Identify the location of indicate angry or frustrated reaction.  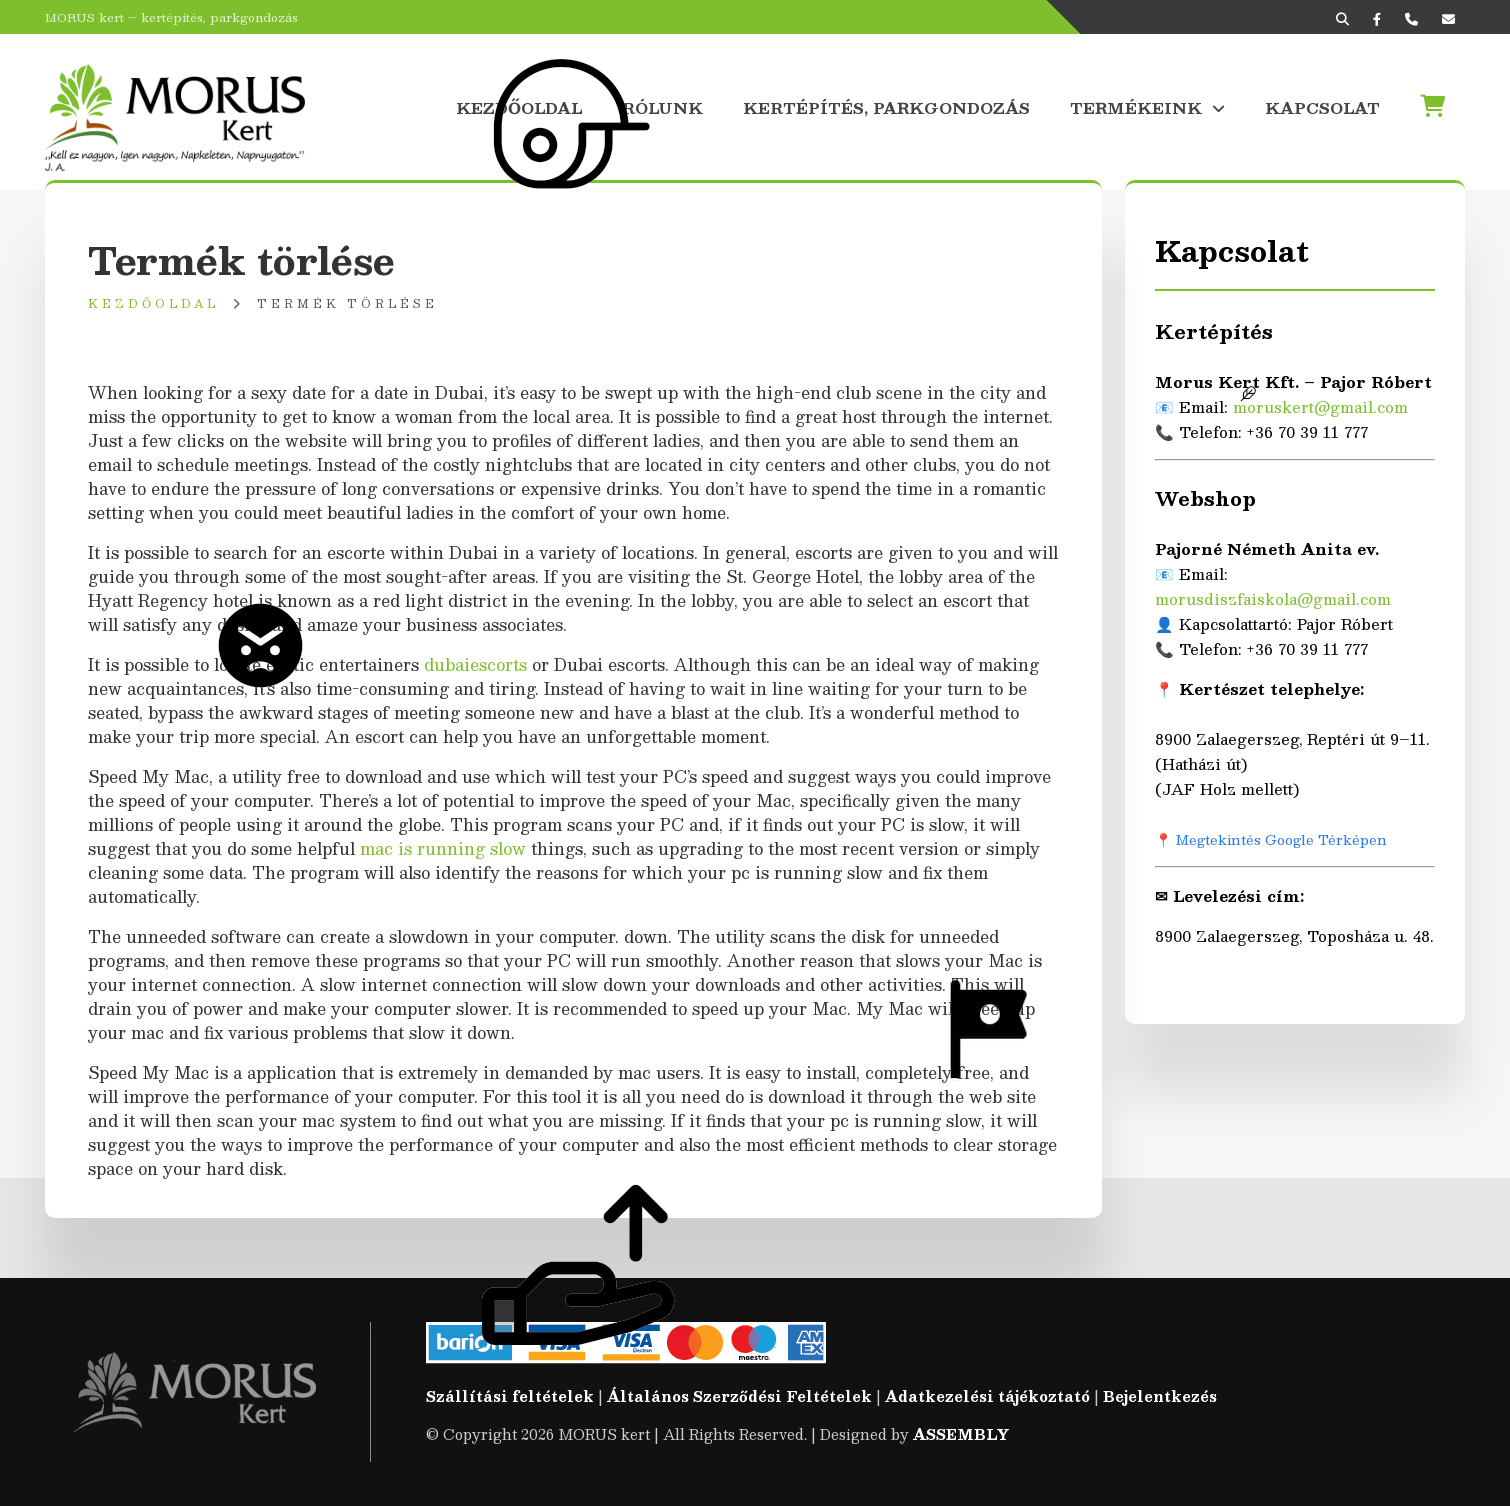
(260, 645).